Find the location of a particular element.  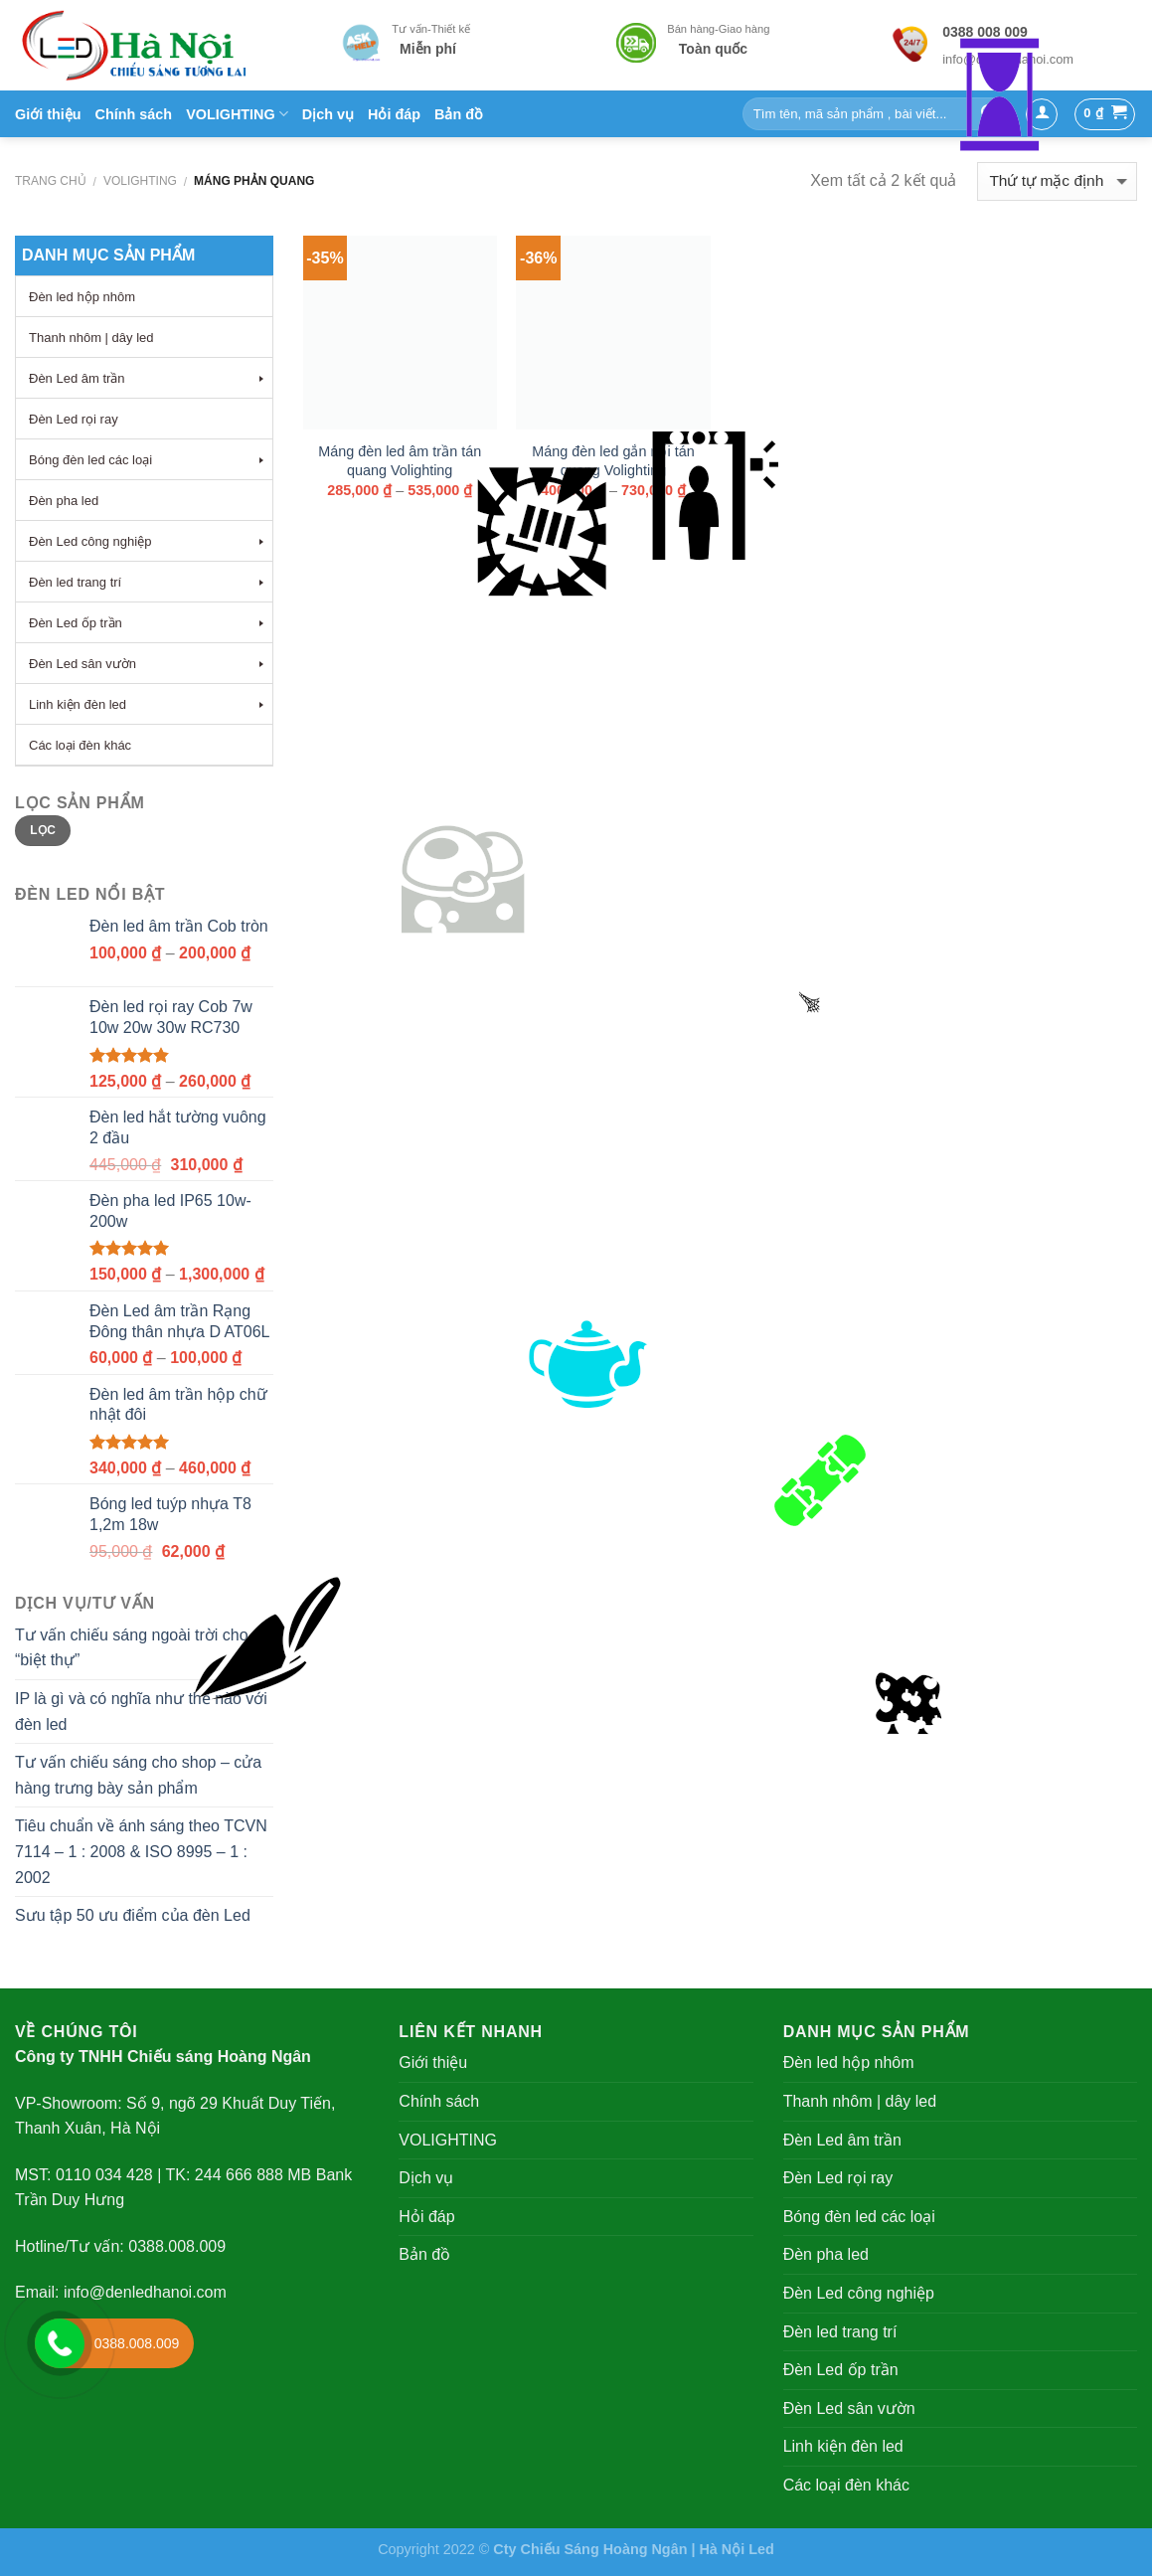

access tea or beverage-related features is located at coordinates (587, 1363).